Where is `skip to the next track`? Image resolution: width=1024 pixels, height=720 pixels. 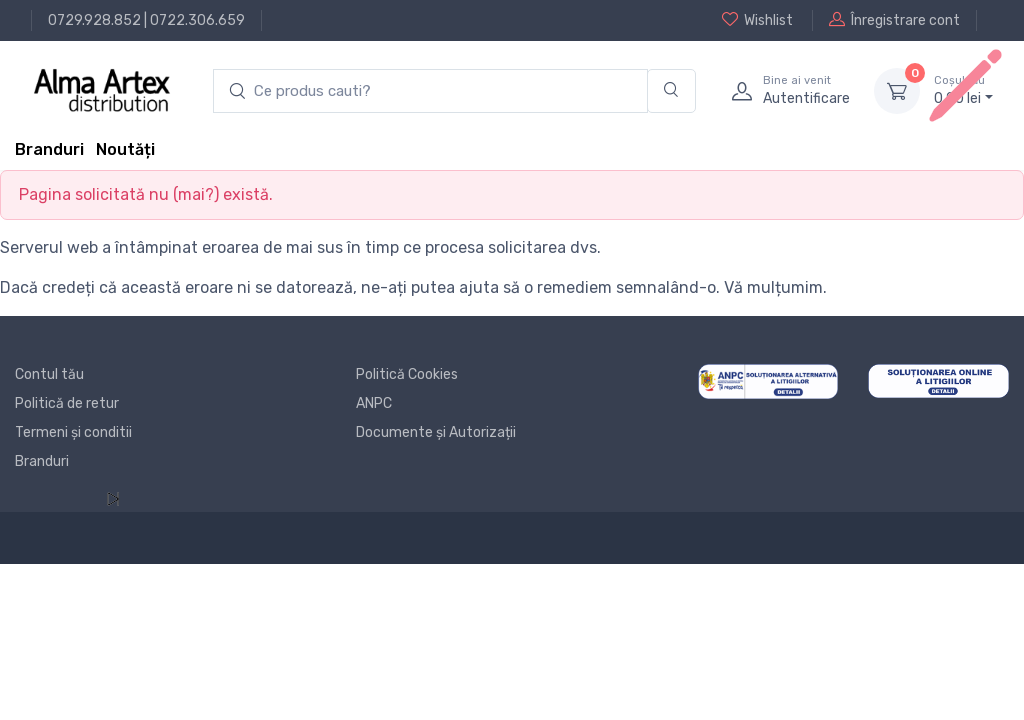
skip to the next track is located at coordinates (113, 499).